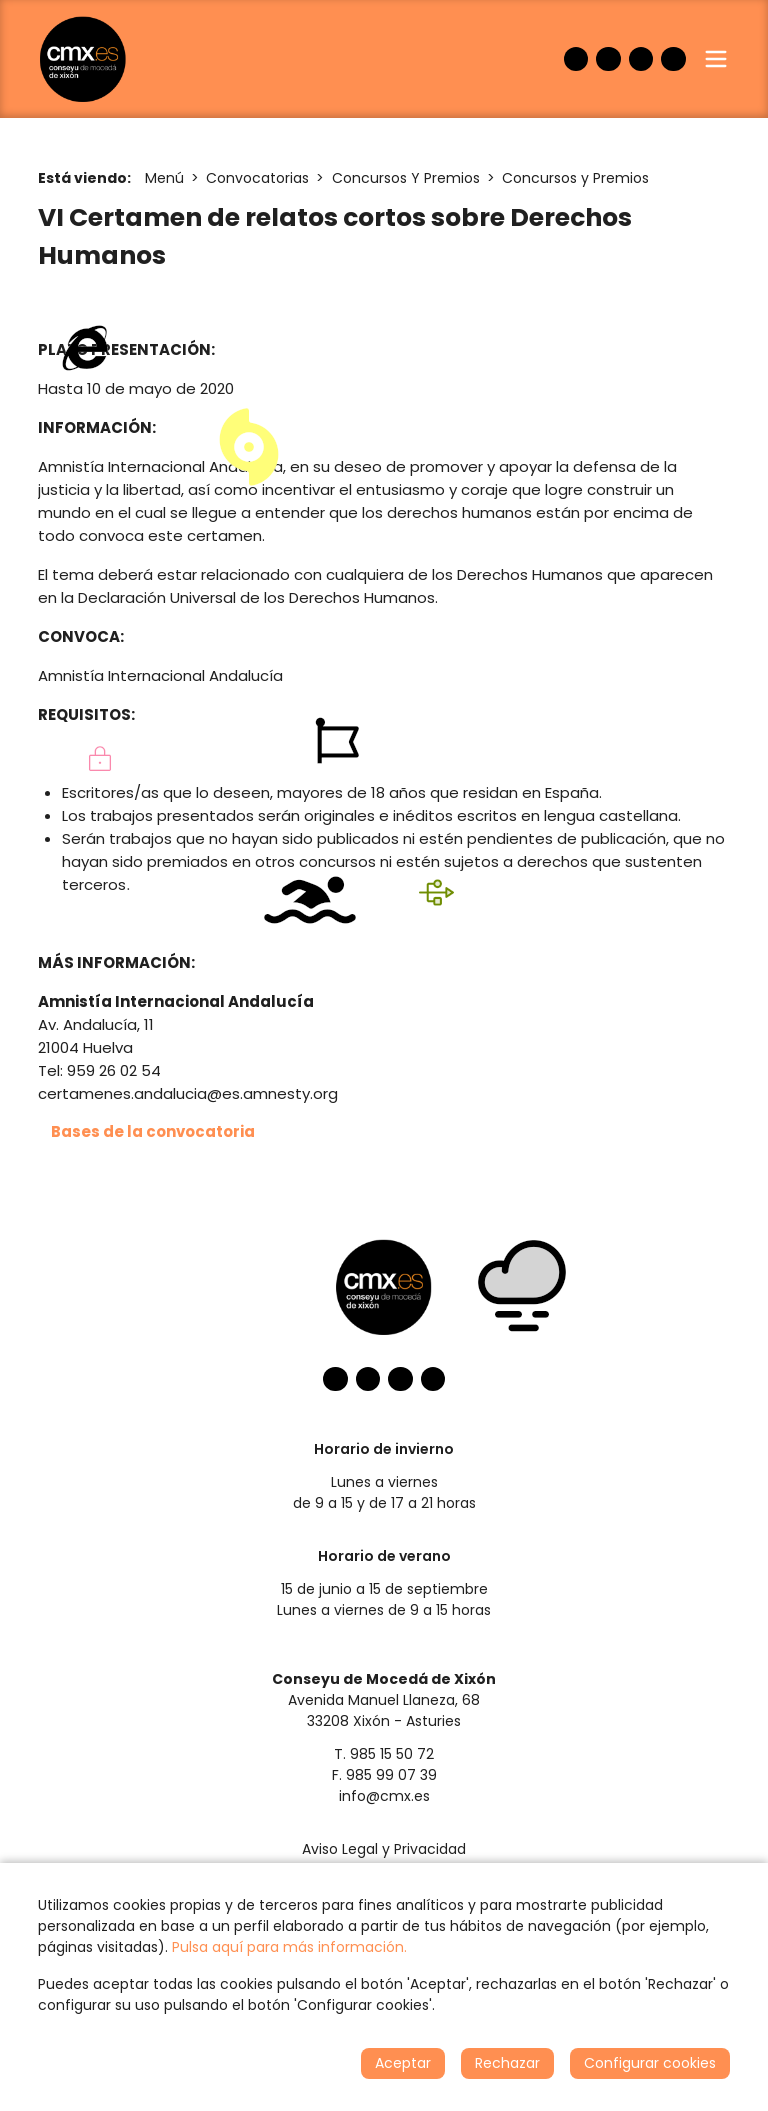 The width and height of the screenshot is (768, 2111). I want to click on indicates a locked or secured item, so click(100, 760).